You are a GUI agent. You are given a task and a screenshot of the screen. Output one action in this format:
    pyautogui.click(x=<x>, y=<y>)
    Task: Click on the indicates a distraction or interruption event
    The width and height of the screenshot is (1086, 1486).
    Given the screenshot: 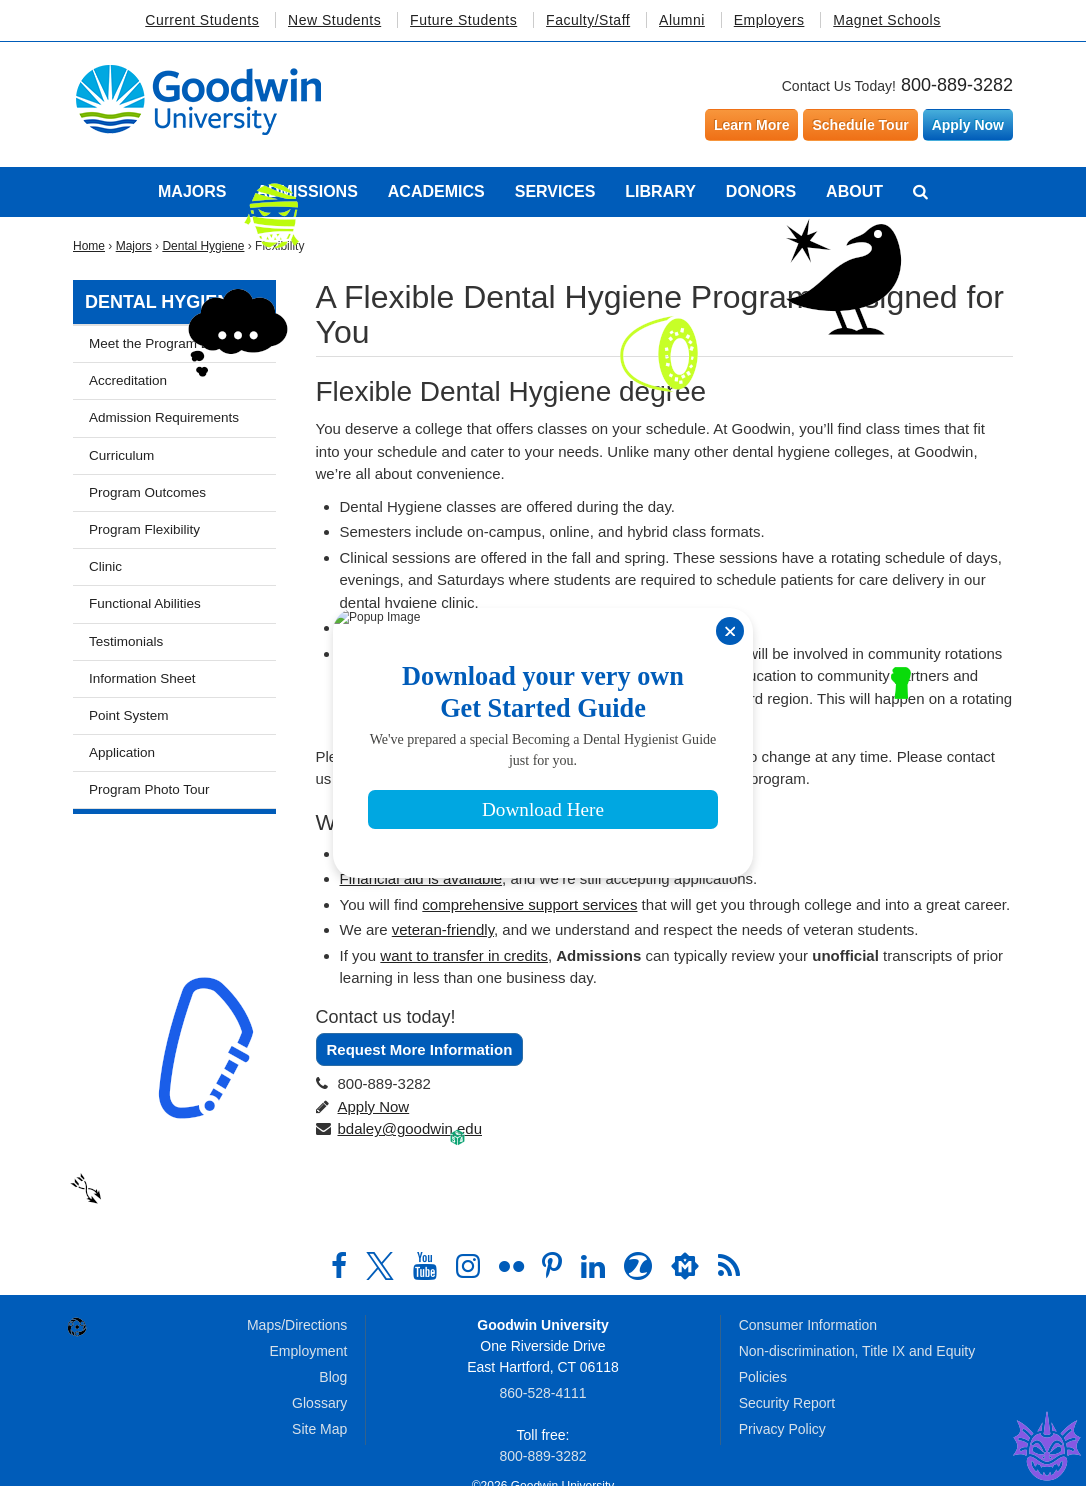 What is the action you would take?
    pyautogui.click(x=844, y=276)
    